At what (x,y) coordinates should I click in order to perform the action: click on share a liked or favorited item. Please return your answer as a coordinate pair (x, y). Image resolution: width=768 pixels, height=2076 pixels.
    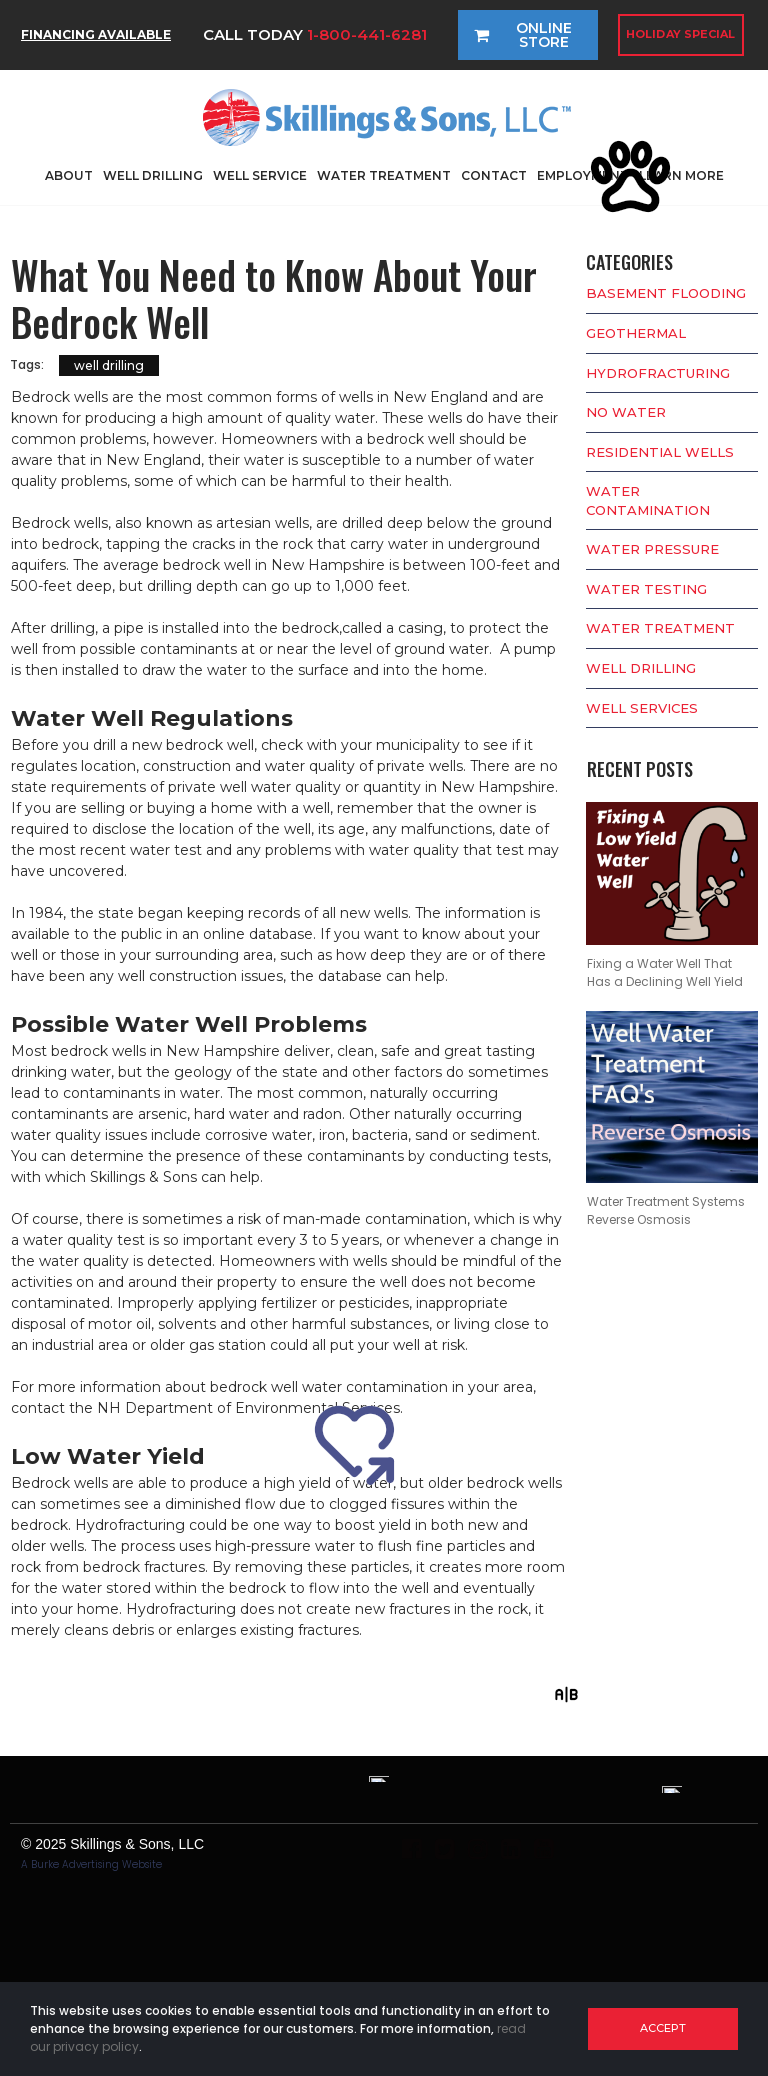
    Looking at the image, I should click on (354, 1441).